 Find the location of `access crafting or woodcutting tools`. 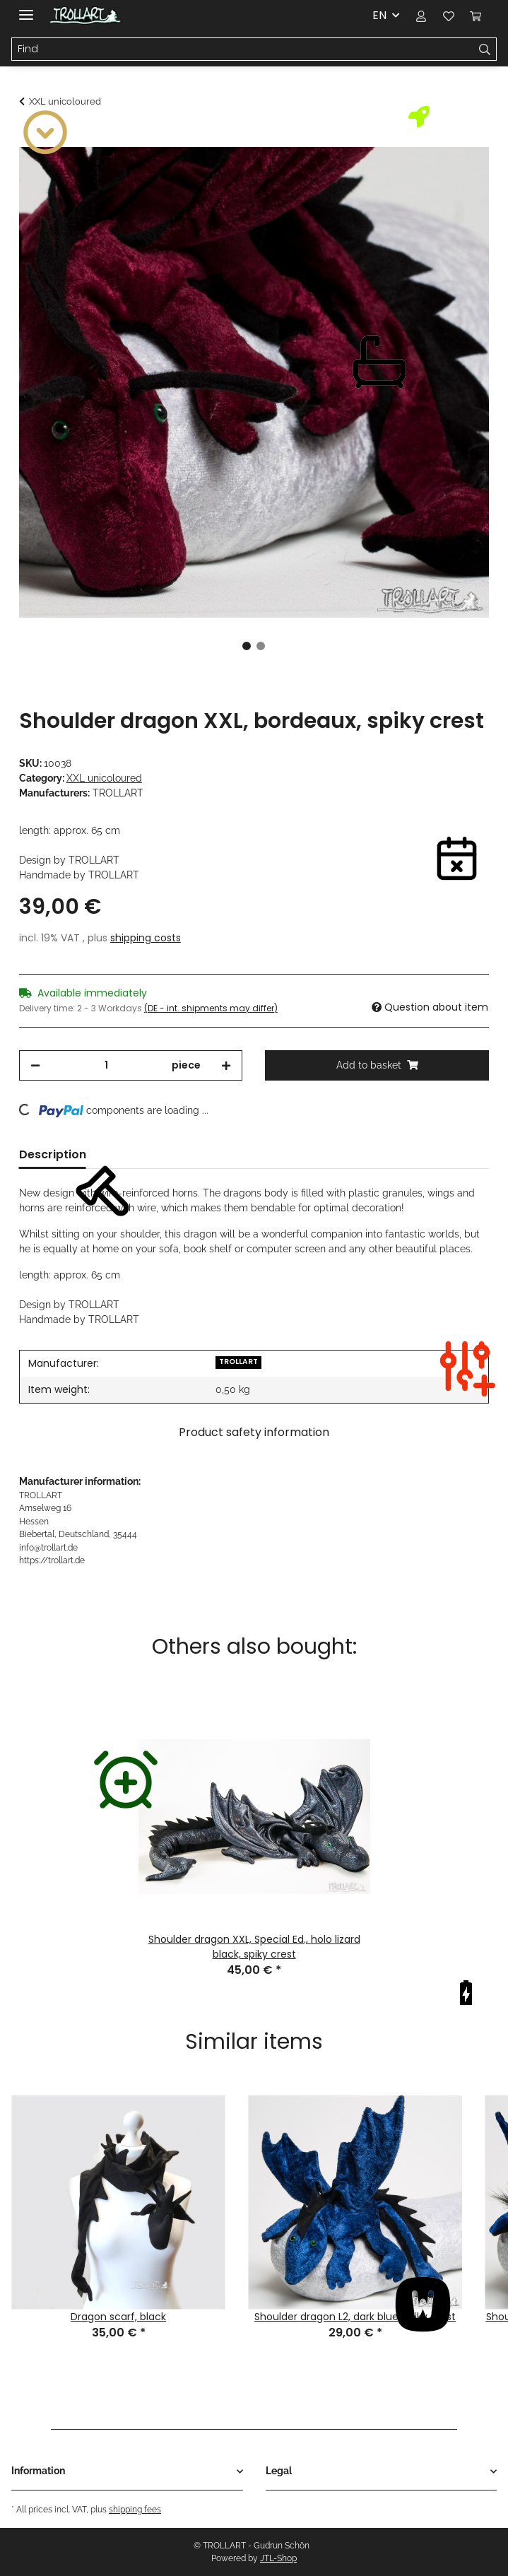

access crafting or woodcutting tools is located at coordinates (102, 1192).